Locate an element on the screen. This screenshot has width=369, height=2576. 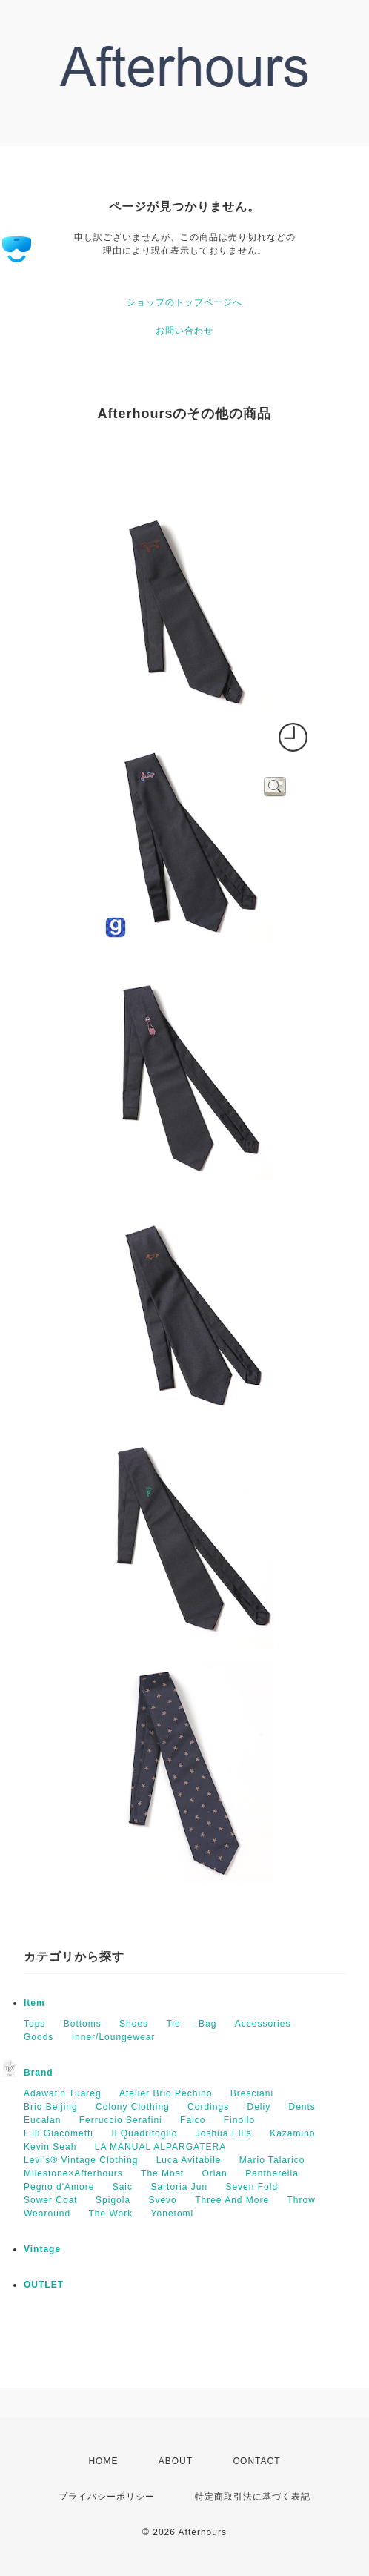
launch garry's mod game is located at coordinates (116, 927).